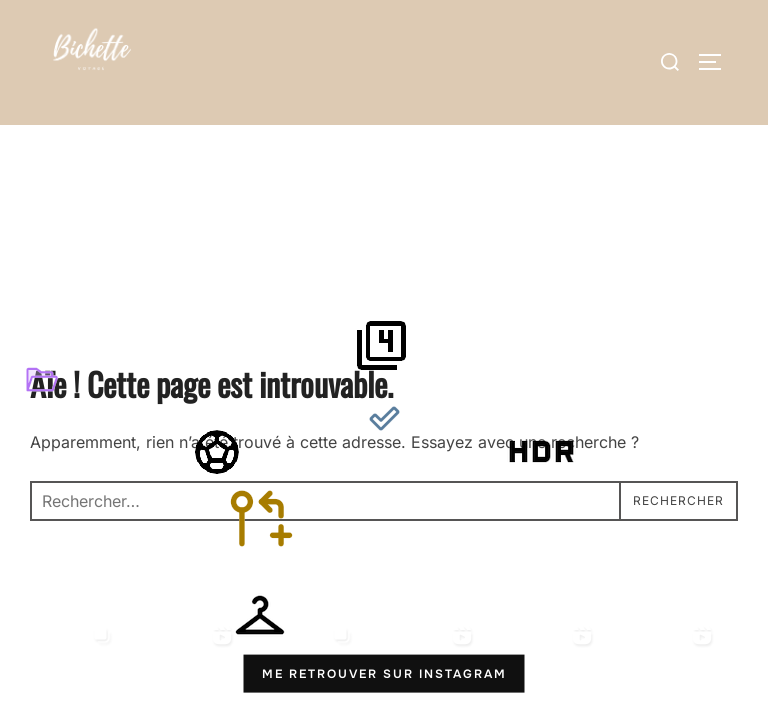 This screenshot has height=720, width=768. What do you see at coordinates (261, 518) in the screenshot?
I see `create a new pull request` at bounding box center [261, 518].